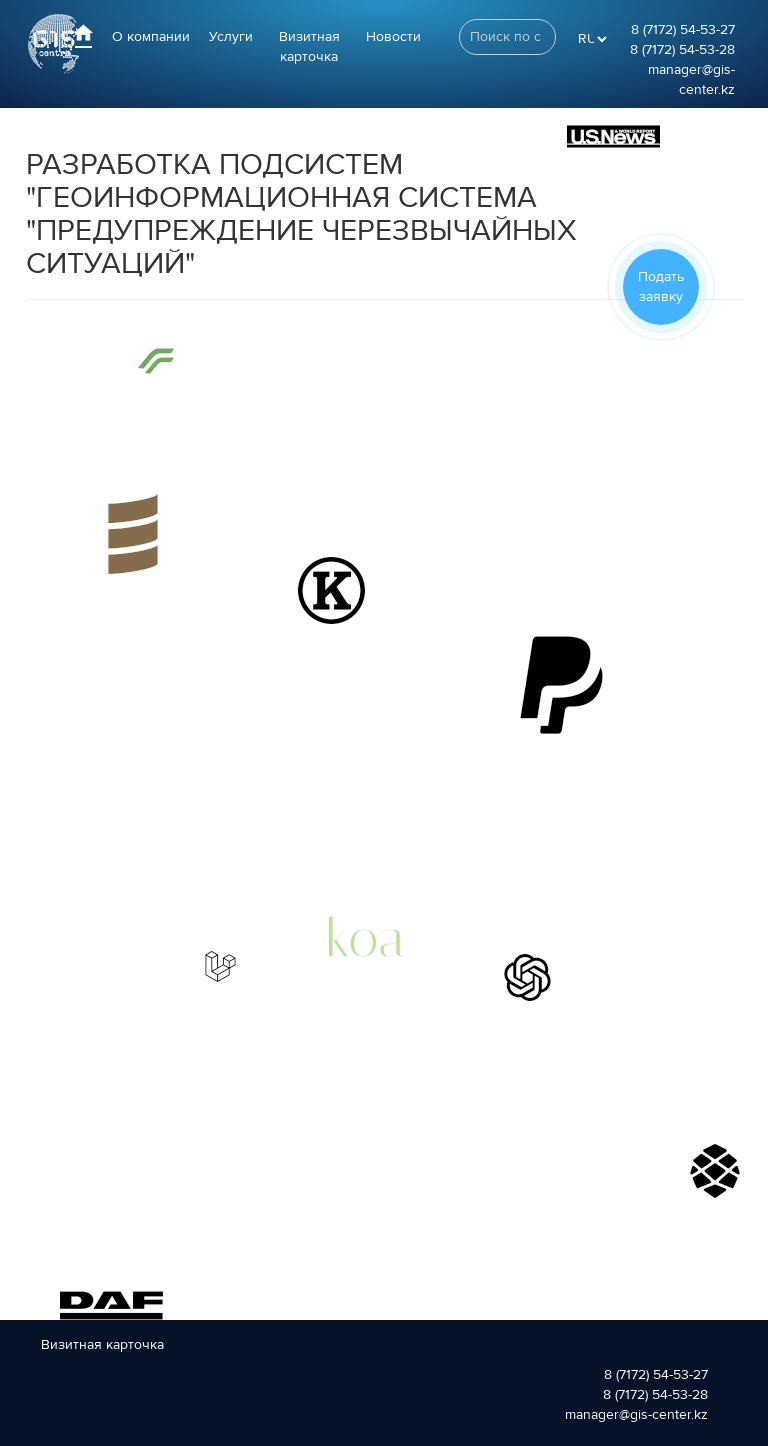 The width and height of the screenshot is (768, 1446). Describe the element at coordinates (527, 977) in the screenshot. I see `open the OpenAI app or service` at that location.